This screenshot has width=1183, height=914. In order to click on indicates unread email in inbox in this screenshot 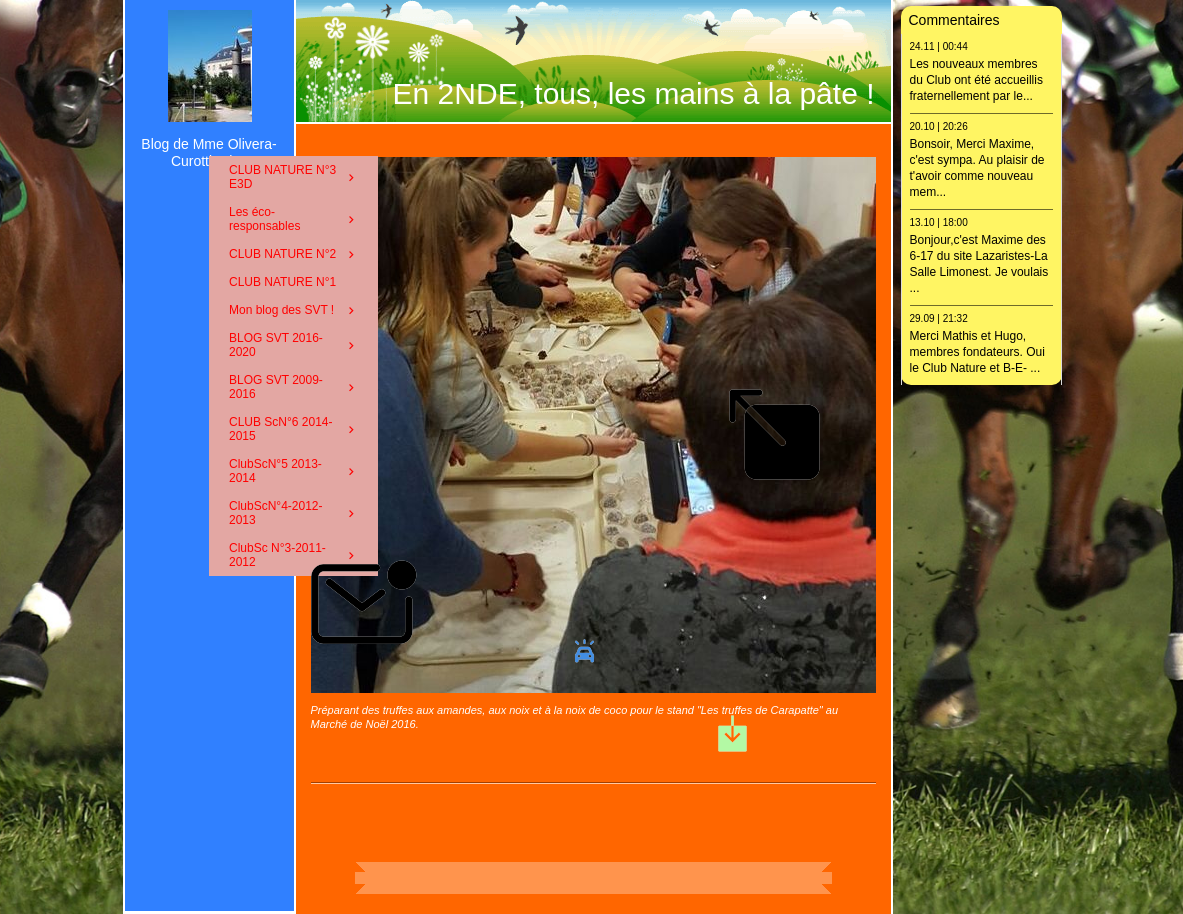, I will do `click(362, 604)`.